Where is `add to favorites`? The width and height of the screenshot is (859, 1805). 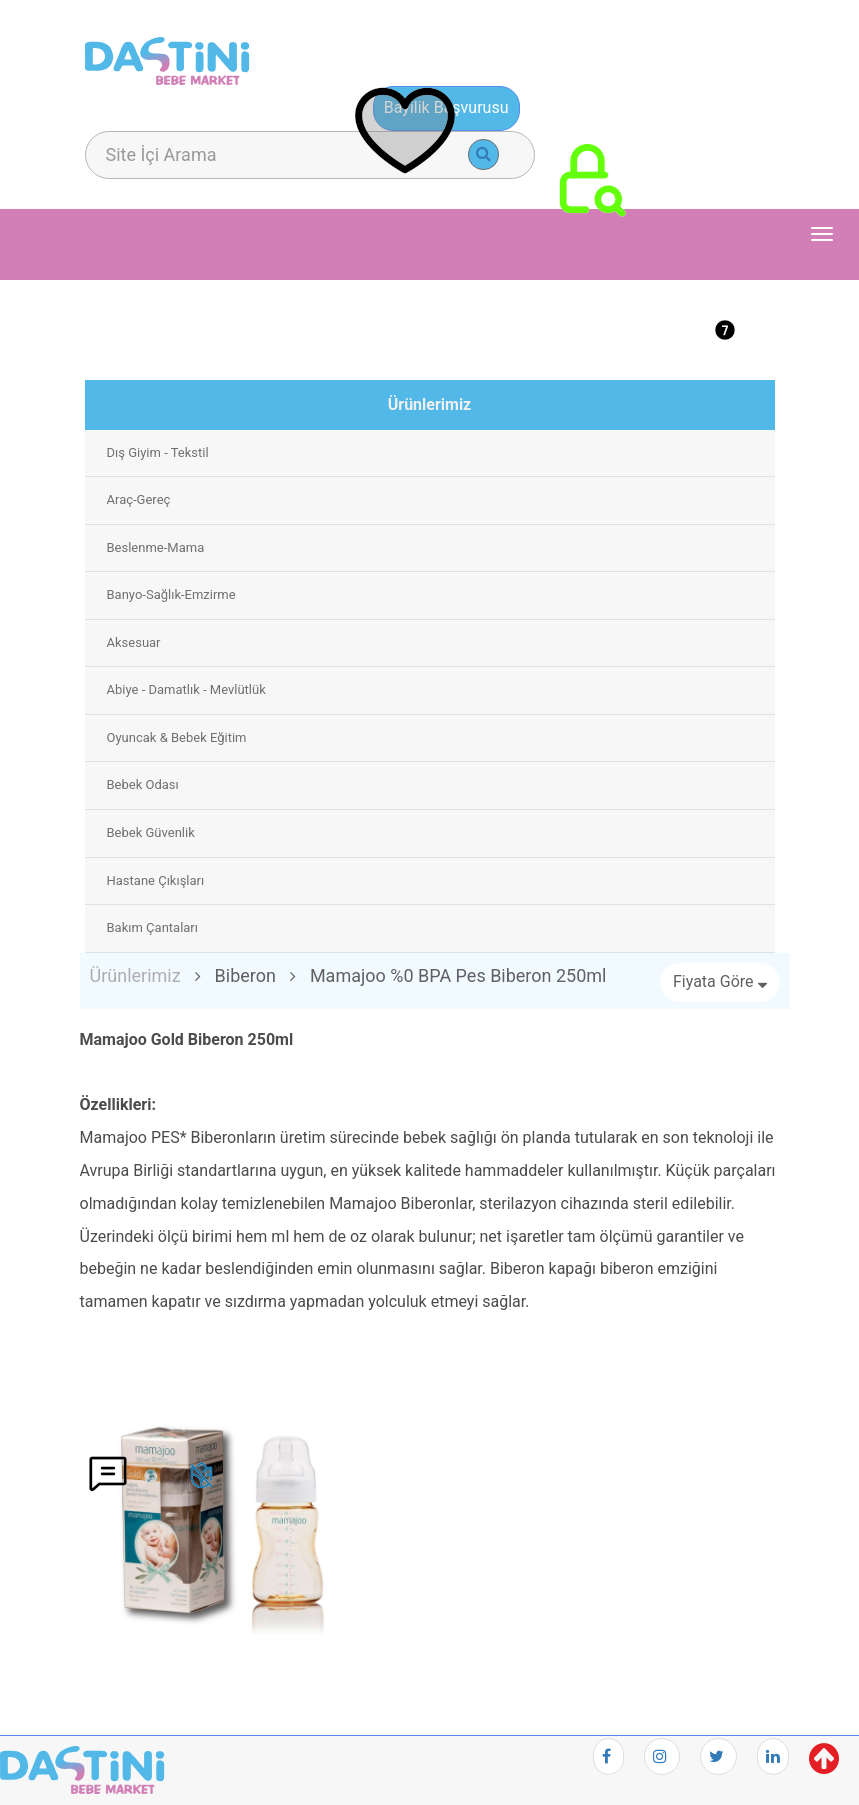
add to favorites is located at coordinates (405, 127).